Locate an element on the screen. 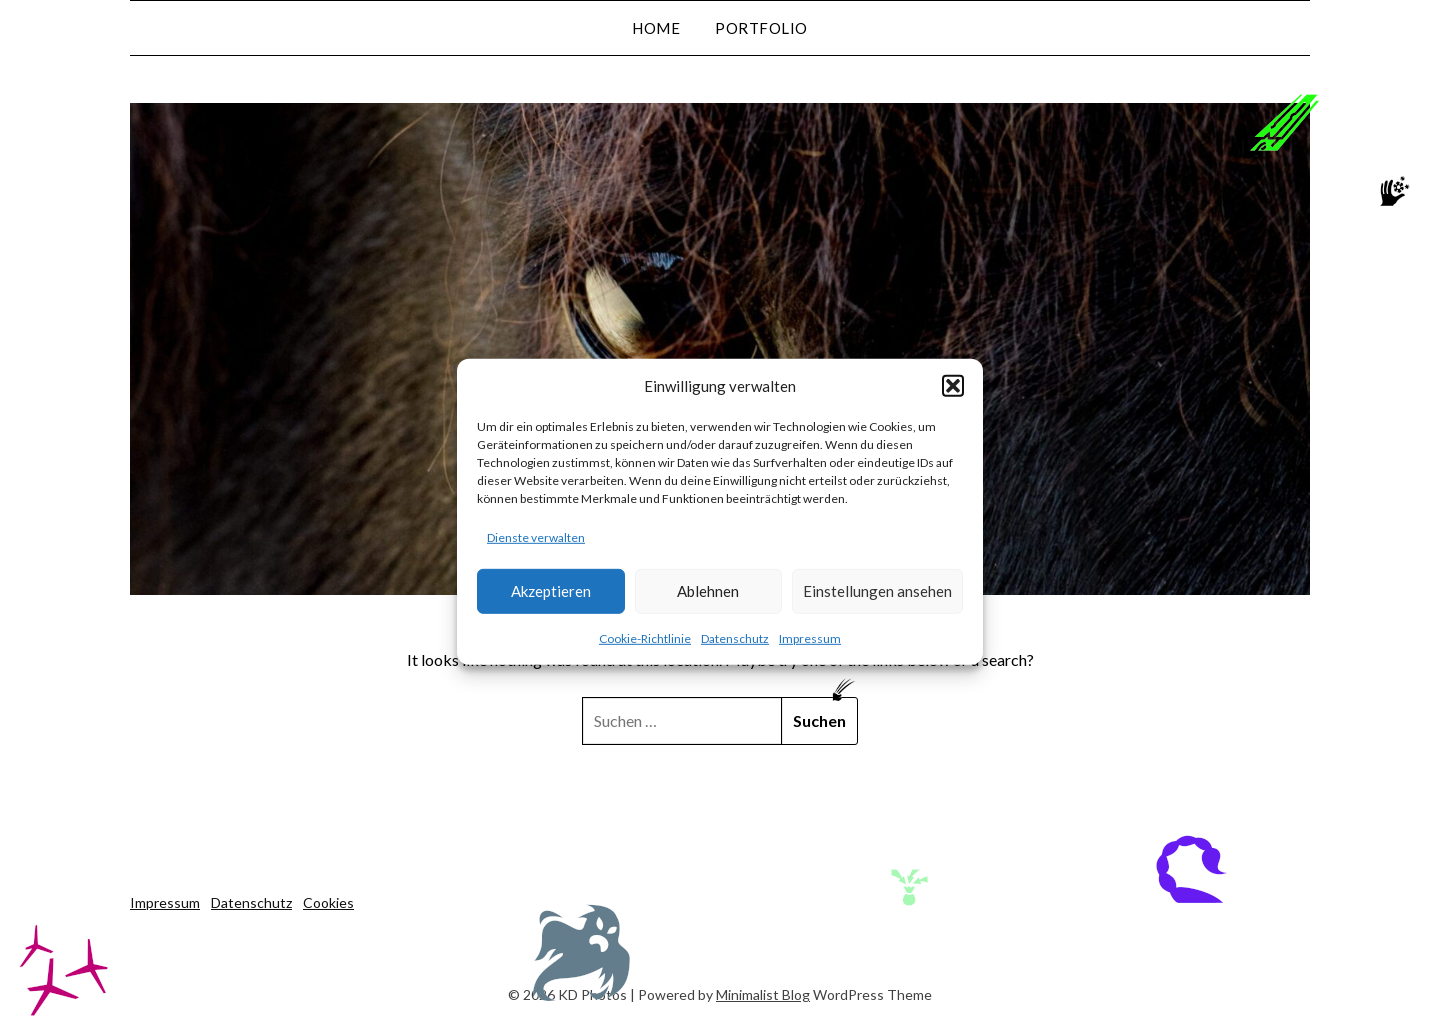 The height and width of the screenshot is (1023, 1440). cast an ice or frost spell is located at coordinates (1395, 191).